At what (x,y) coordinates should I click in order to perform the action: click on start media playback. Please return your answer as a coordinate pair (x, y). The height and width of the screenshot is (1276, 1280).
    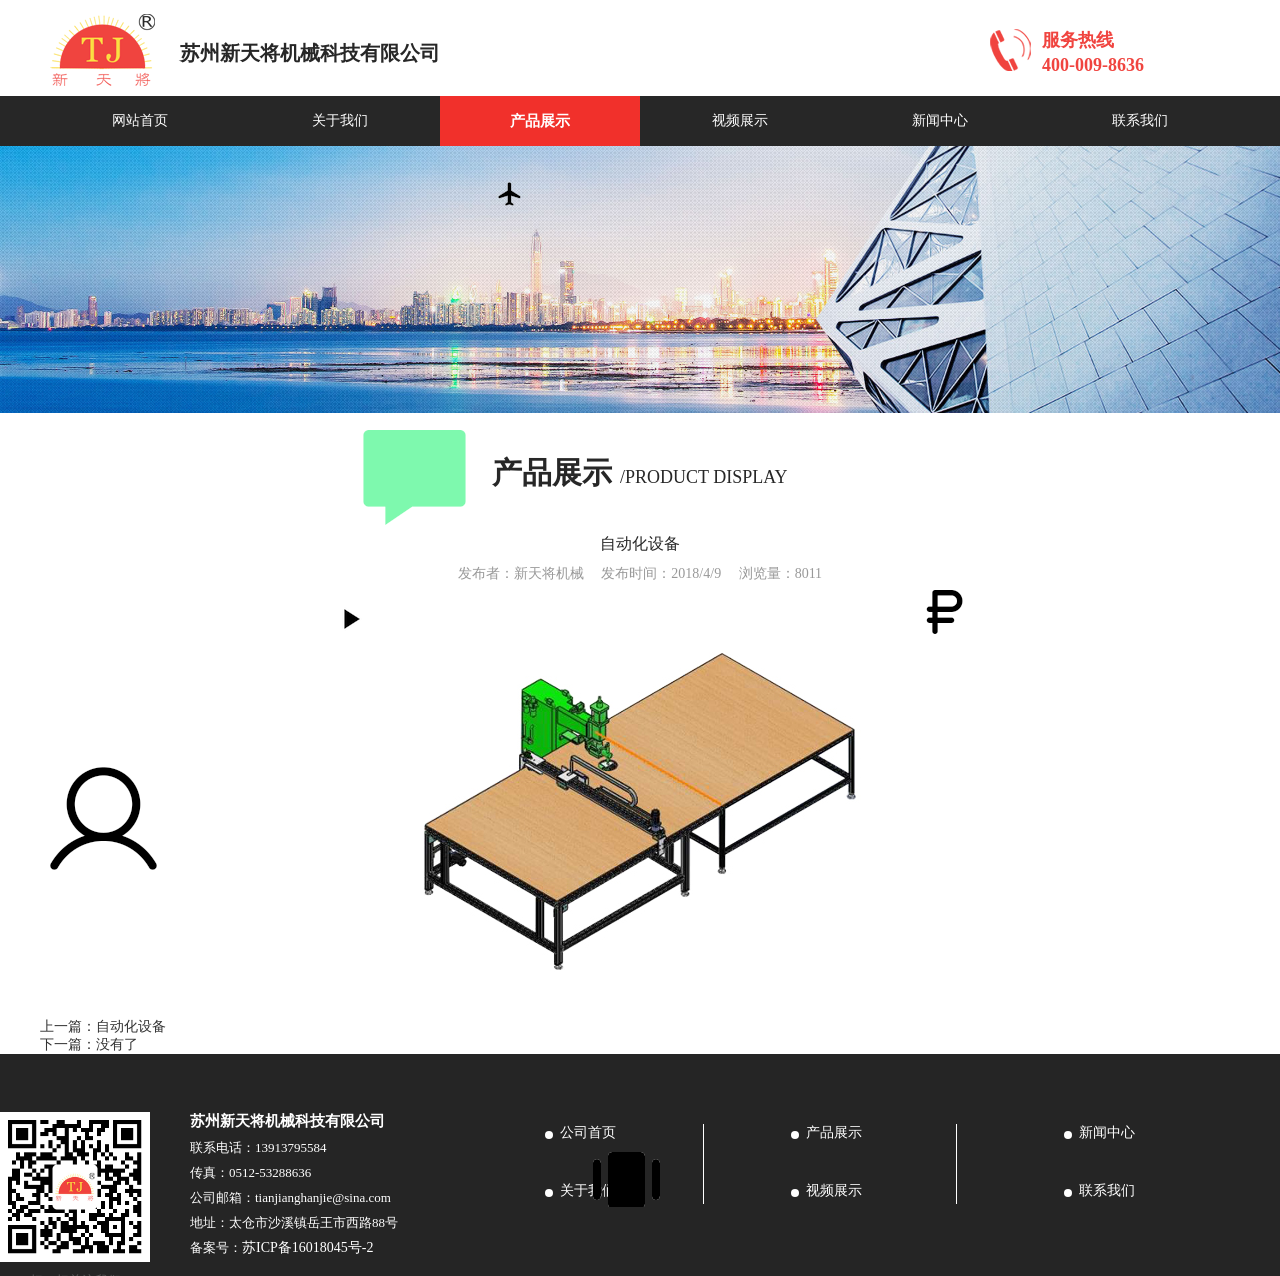
    Looking at the image, I should click on (350, 619).